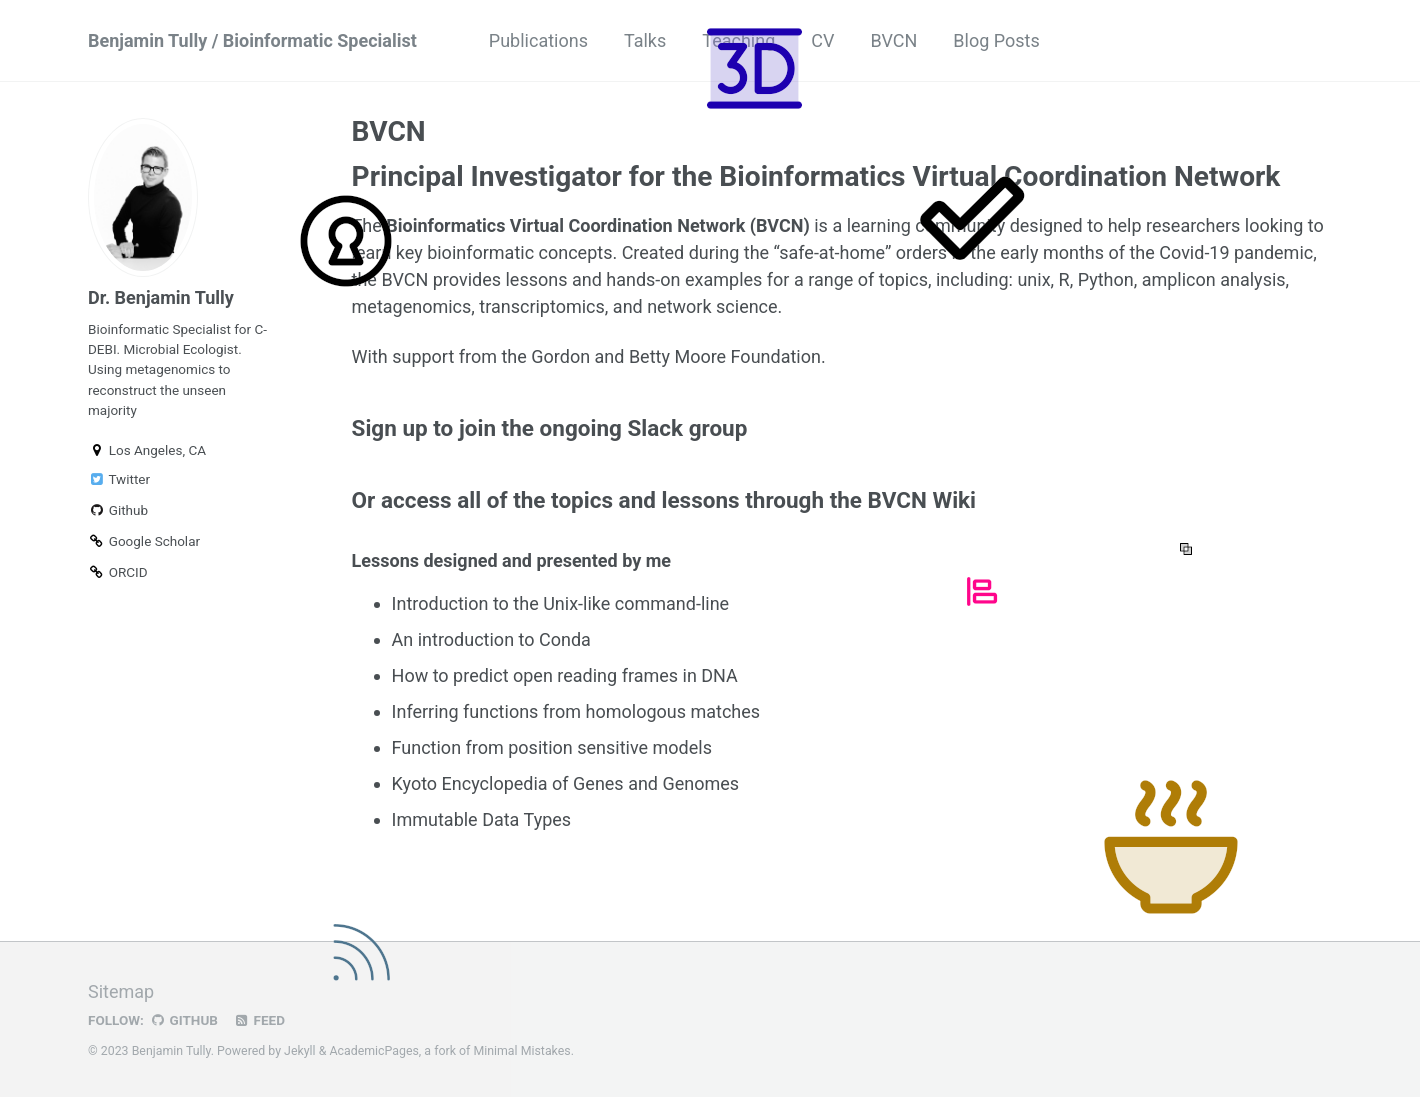 This screenshot has width=1420, height=1097. I want to click on access security or privacy settings, so click(346, 241).